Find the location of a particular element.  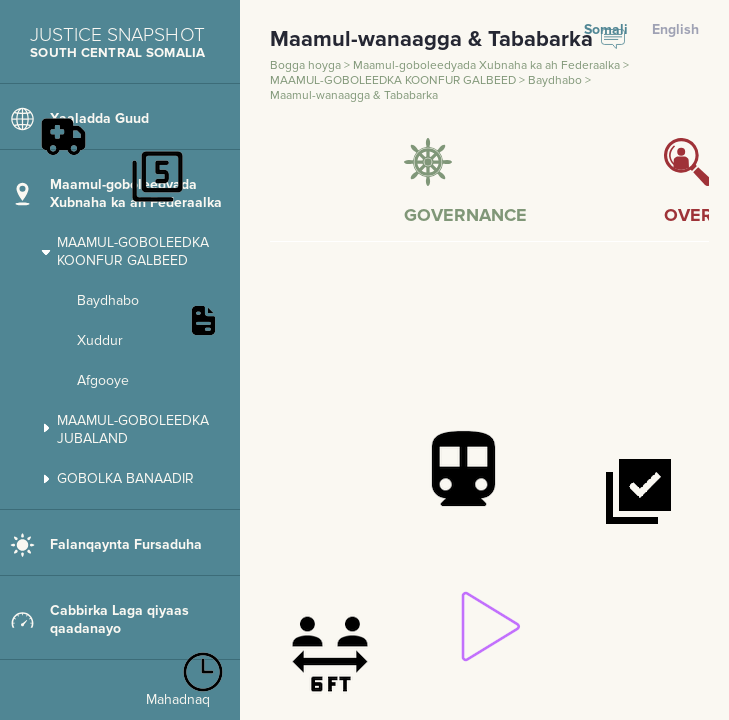

item successfully added to library is located at coordinates (638, 491).